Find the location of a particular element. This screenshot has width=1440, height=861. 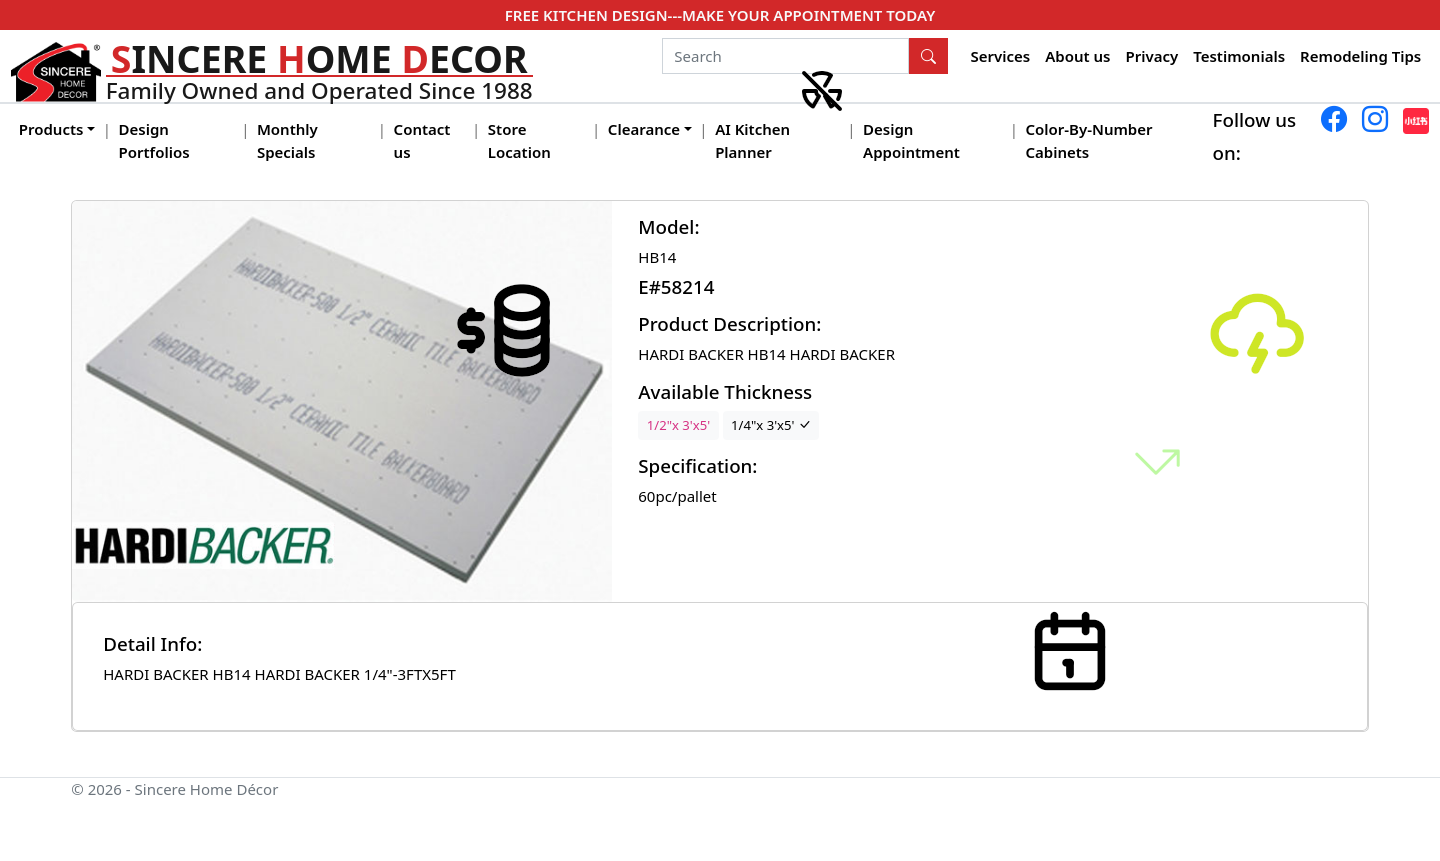

view or open the calendar is located at coordinates (1070, 651).